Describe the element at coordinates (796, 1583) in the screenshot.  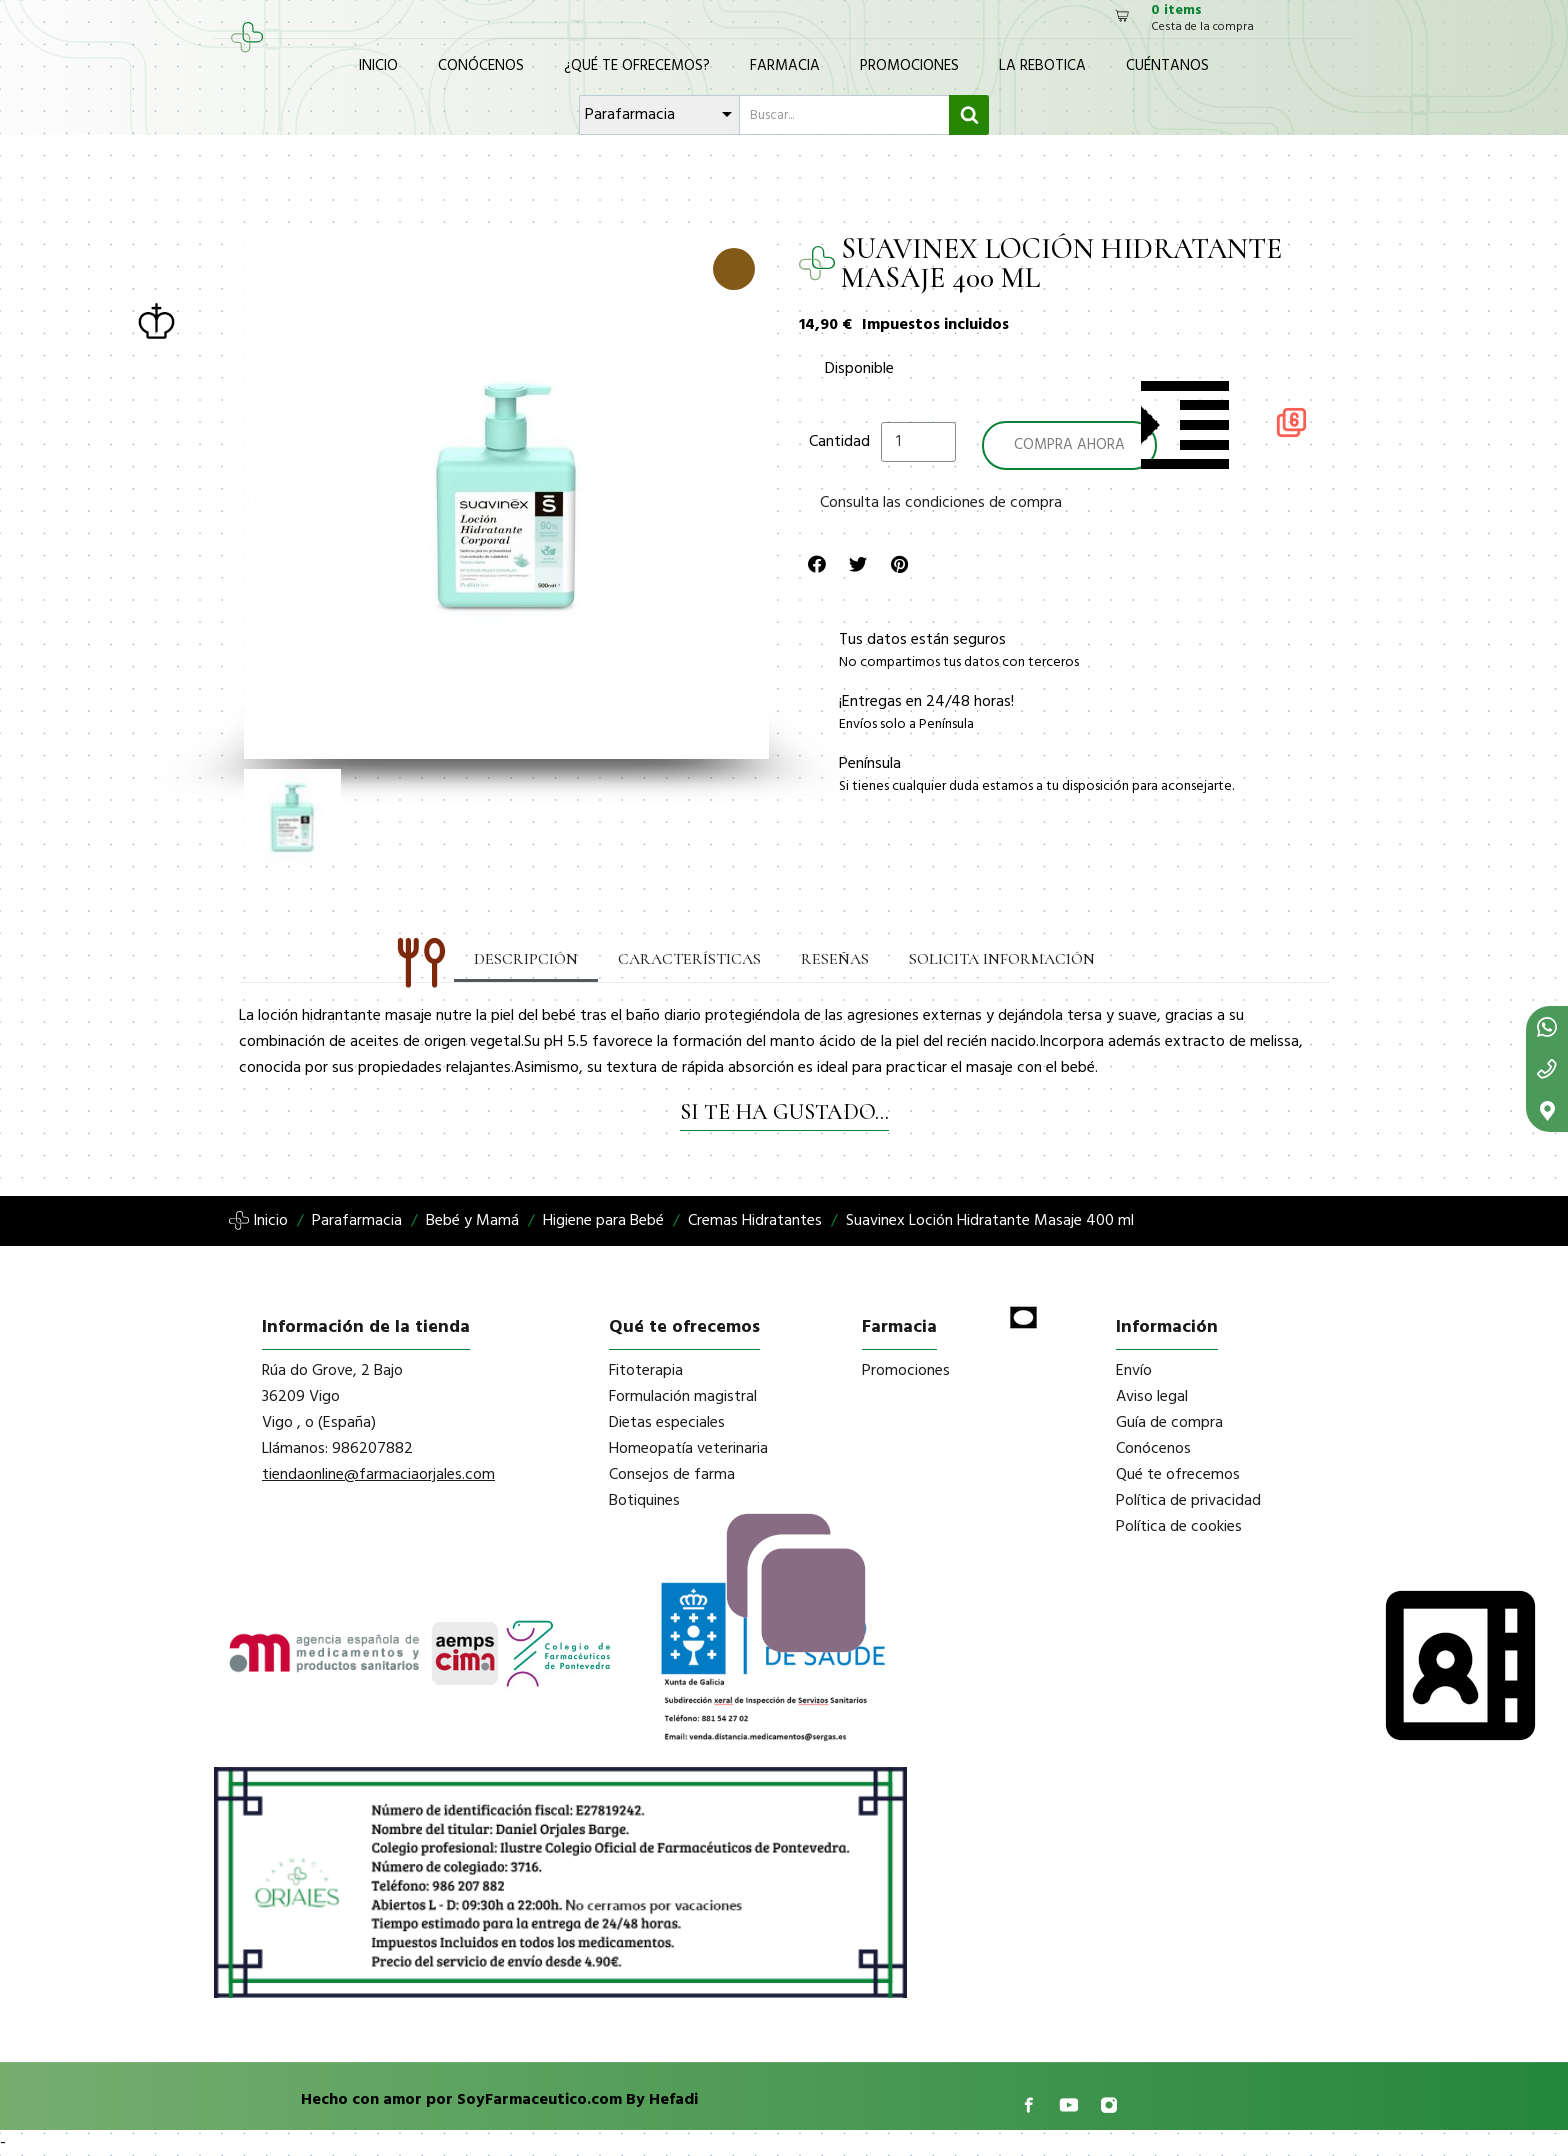
I see `copy to clipboard` at that location.